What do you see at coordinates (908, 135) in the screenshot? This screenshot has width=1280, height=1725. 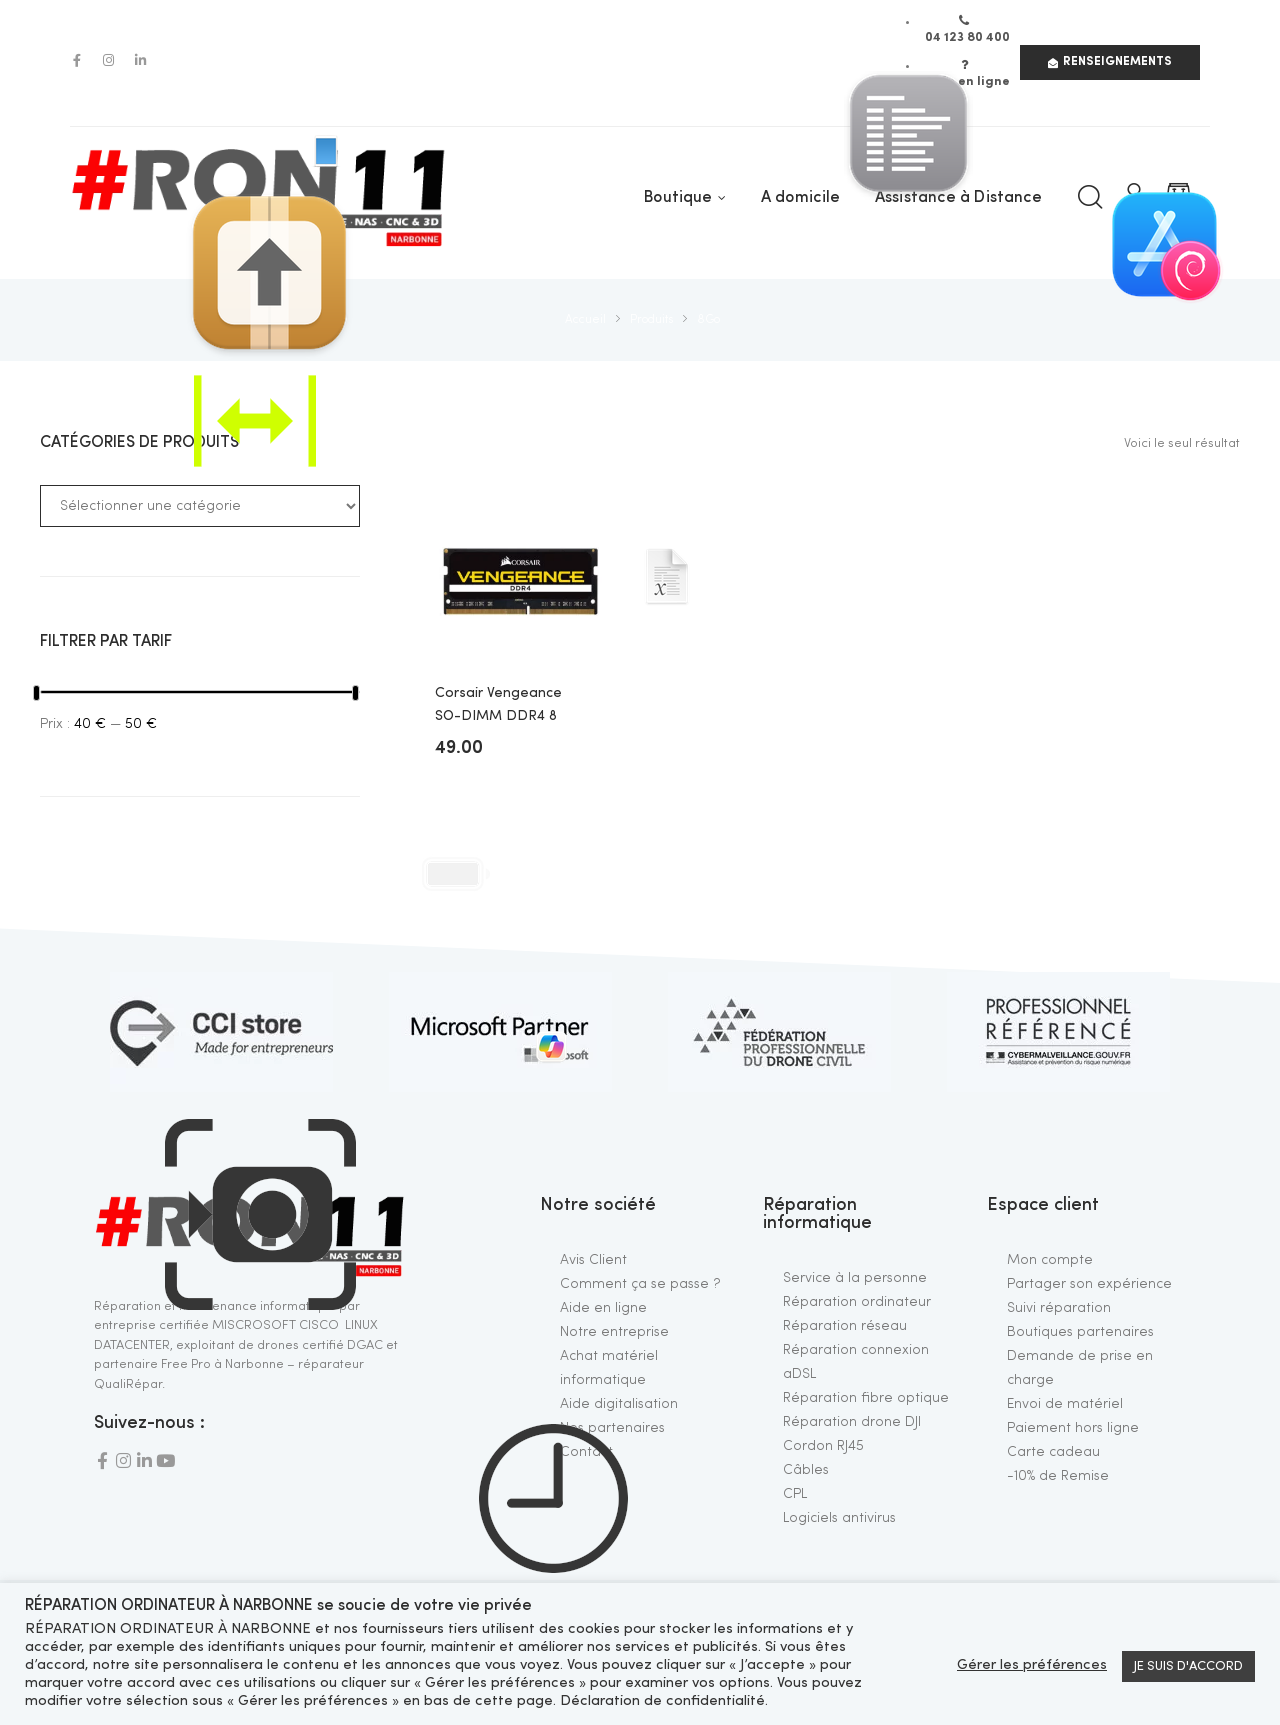 I see `access log preferences or settings` at bounding box center [908, 135].